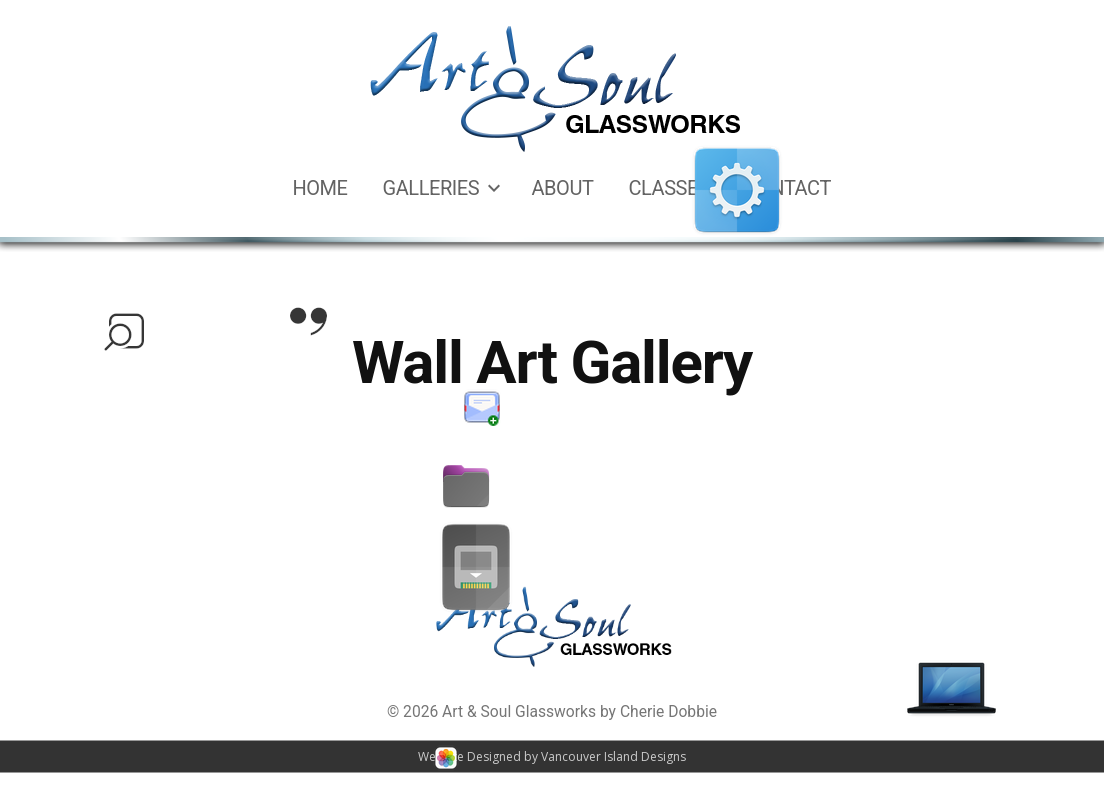 The image size is (1104, 793). I want to click on open the photos app, so click(446, 758).